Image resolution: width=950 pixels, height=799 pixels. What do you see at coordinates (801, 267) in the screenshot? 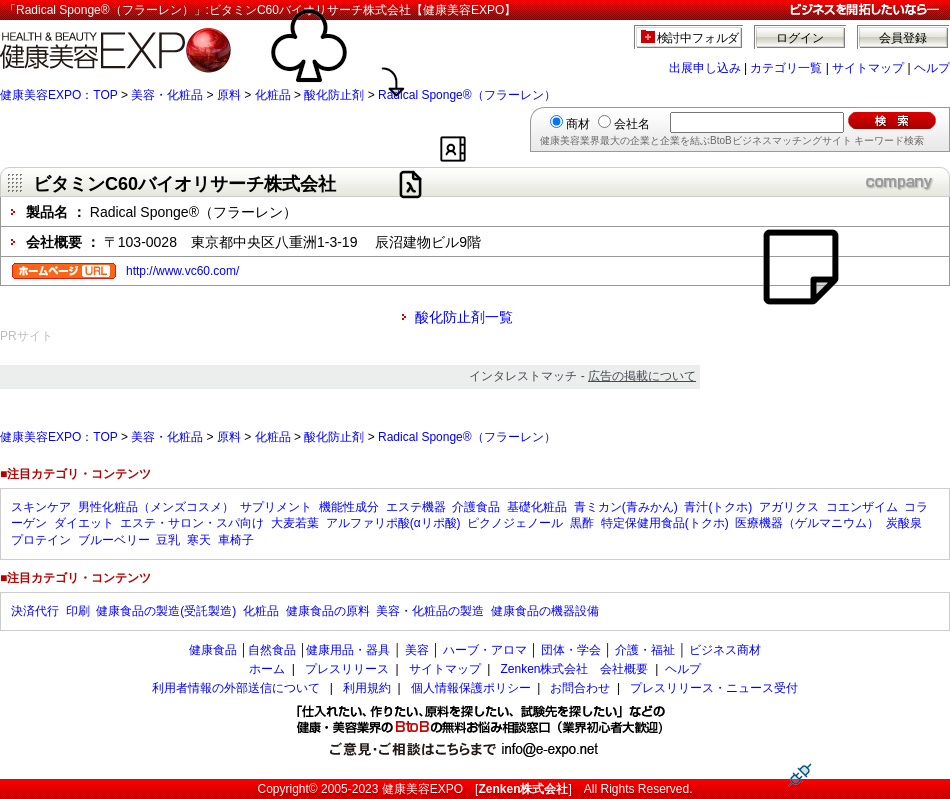
I see `create a new note` at bounding box center [801, 267].